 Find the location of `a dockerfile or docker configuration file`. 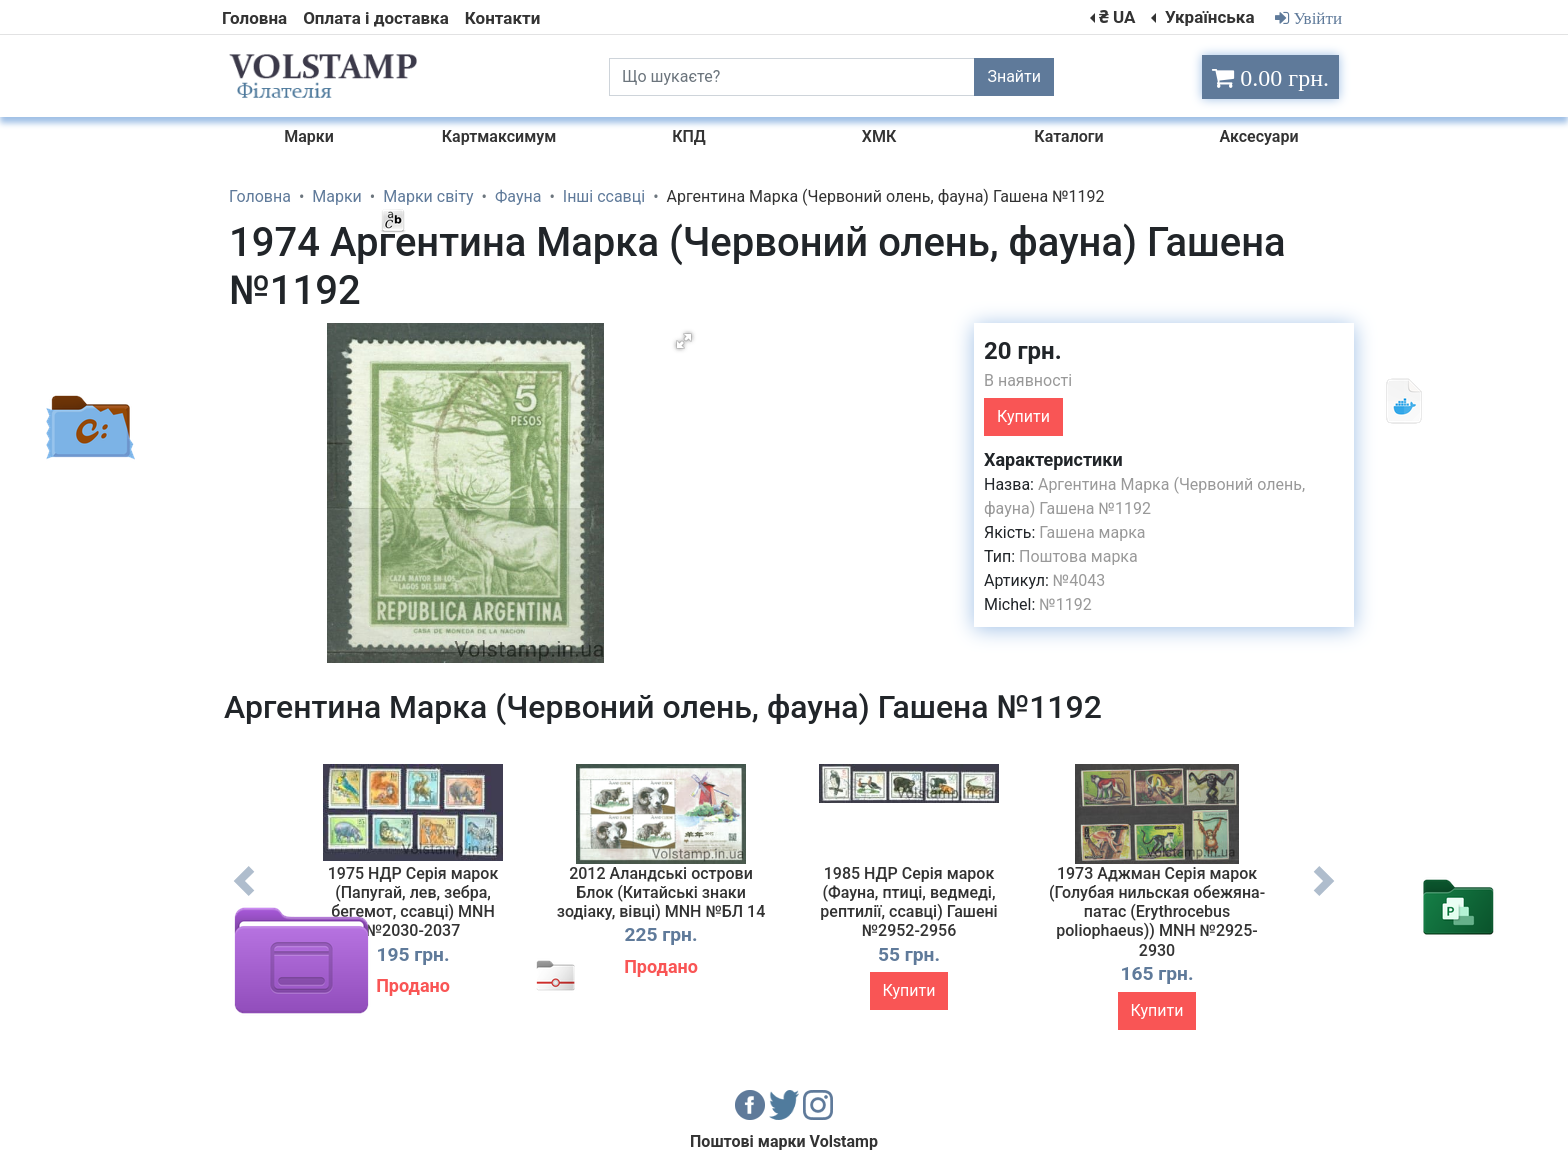

a dockerfile or docker configuration file is located at coordinates (1404, 401).